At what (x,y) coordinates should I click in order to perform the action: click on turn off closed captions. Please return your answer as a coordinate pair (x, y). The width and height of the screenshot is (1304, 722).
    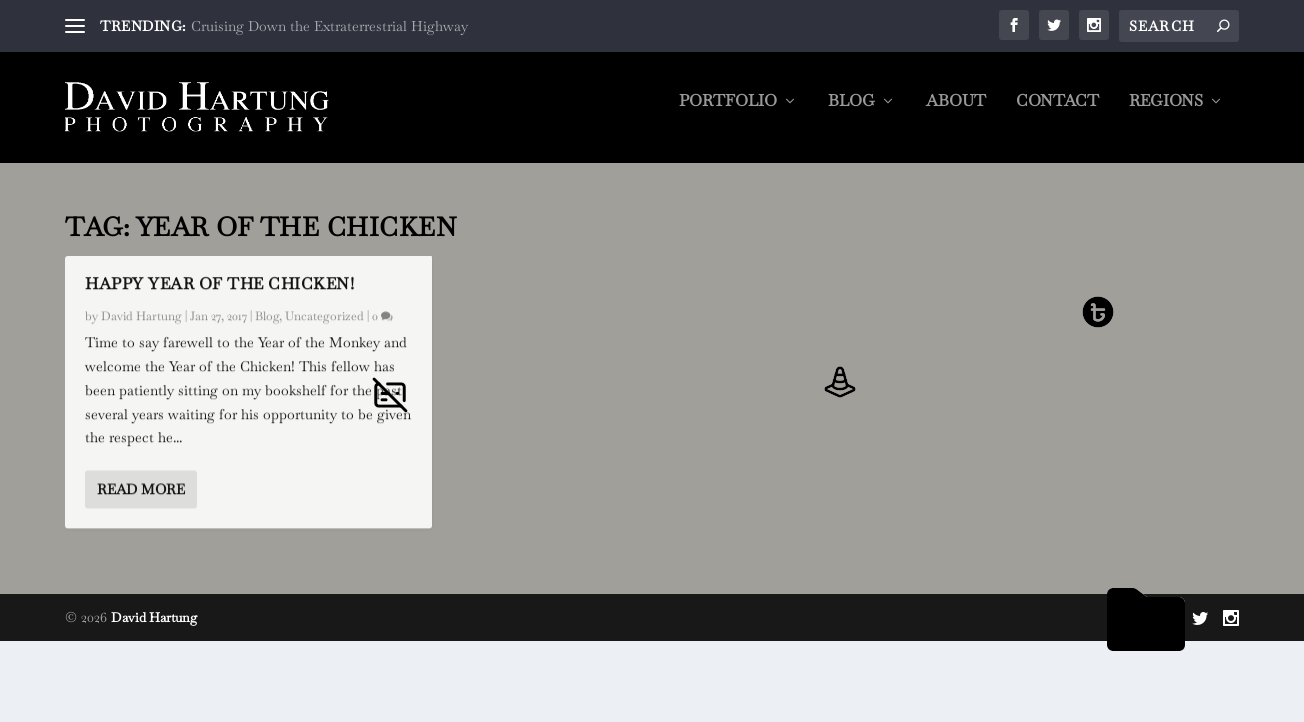
    Looking at the image, I should click on (390, 395).